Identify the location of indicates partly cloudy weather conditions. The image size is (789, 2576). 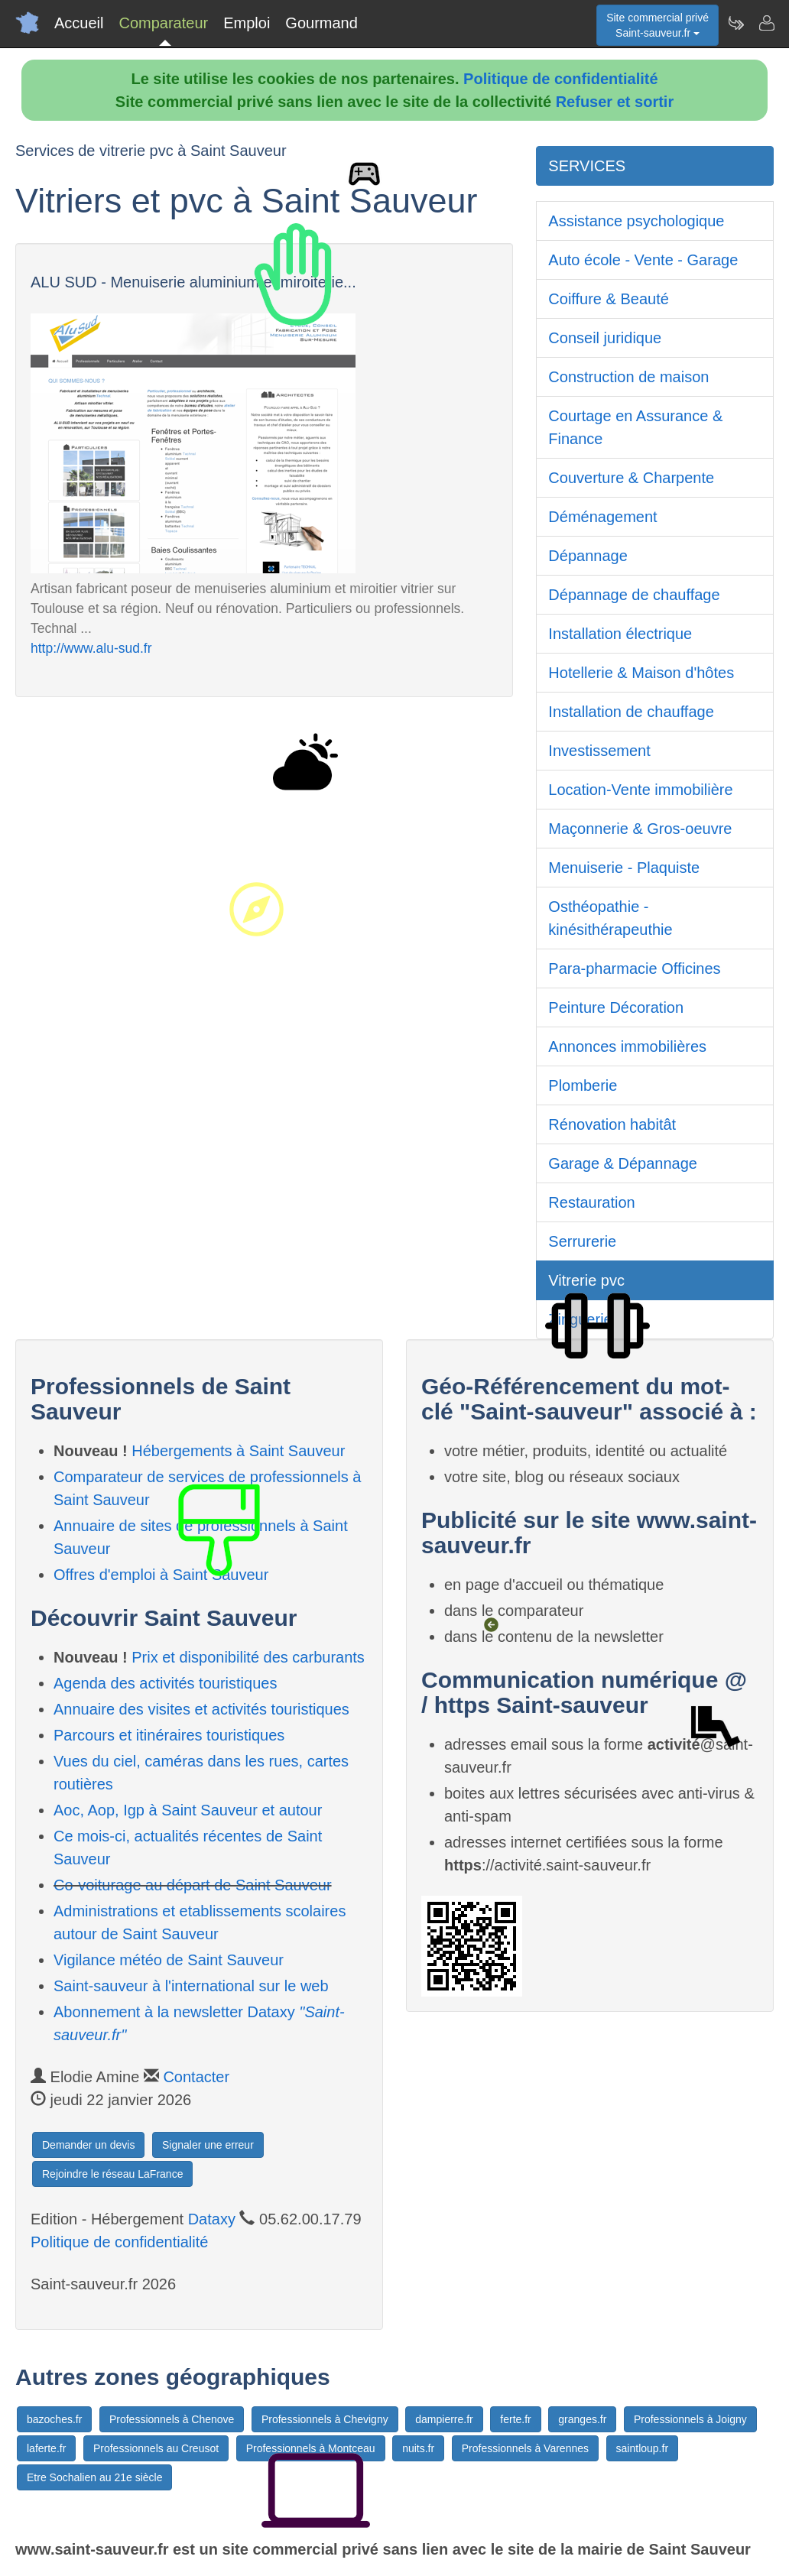
(305, 761).